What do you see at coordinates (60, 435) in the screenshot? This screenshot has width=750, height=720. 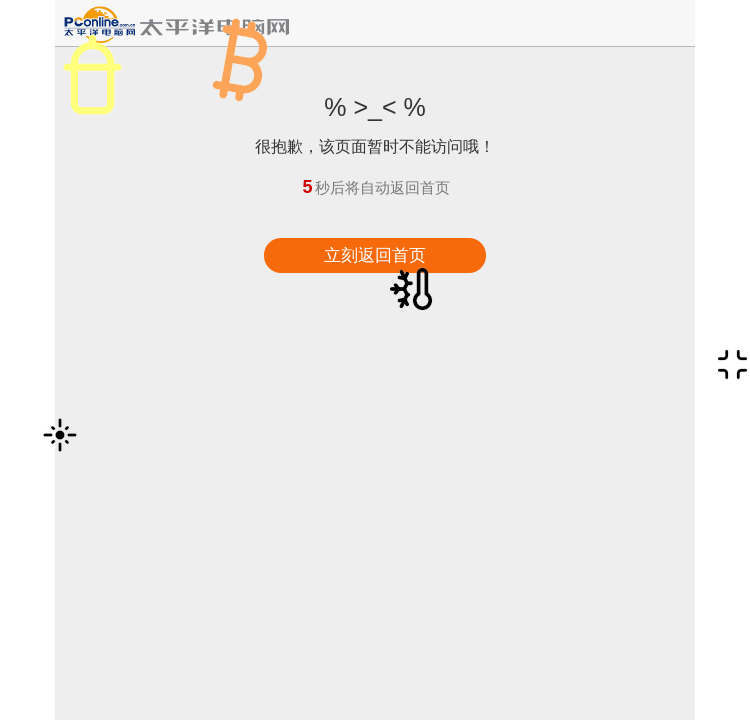 I see `adjust screen brightness` at bounding box center [60, 435].